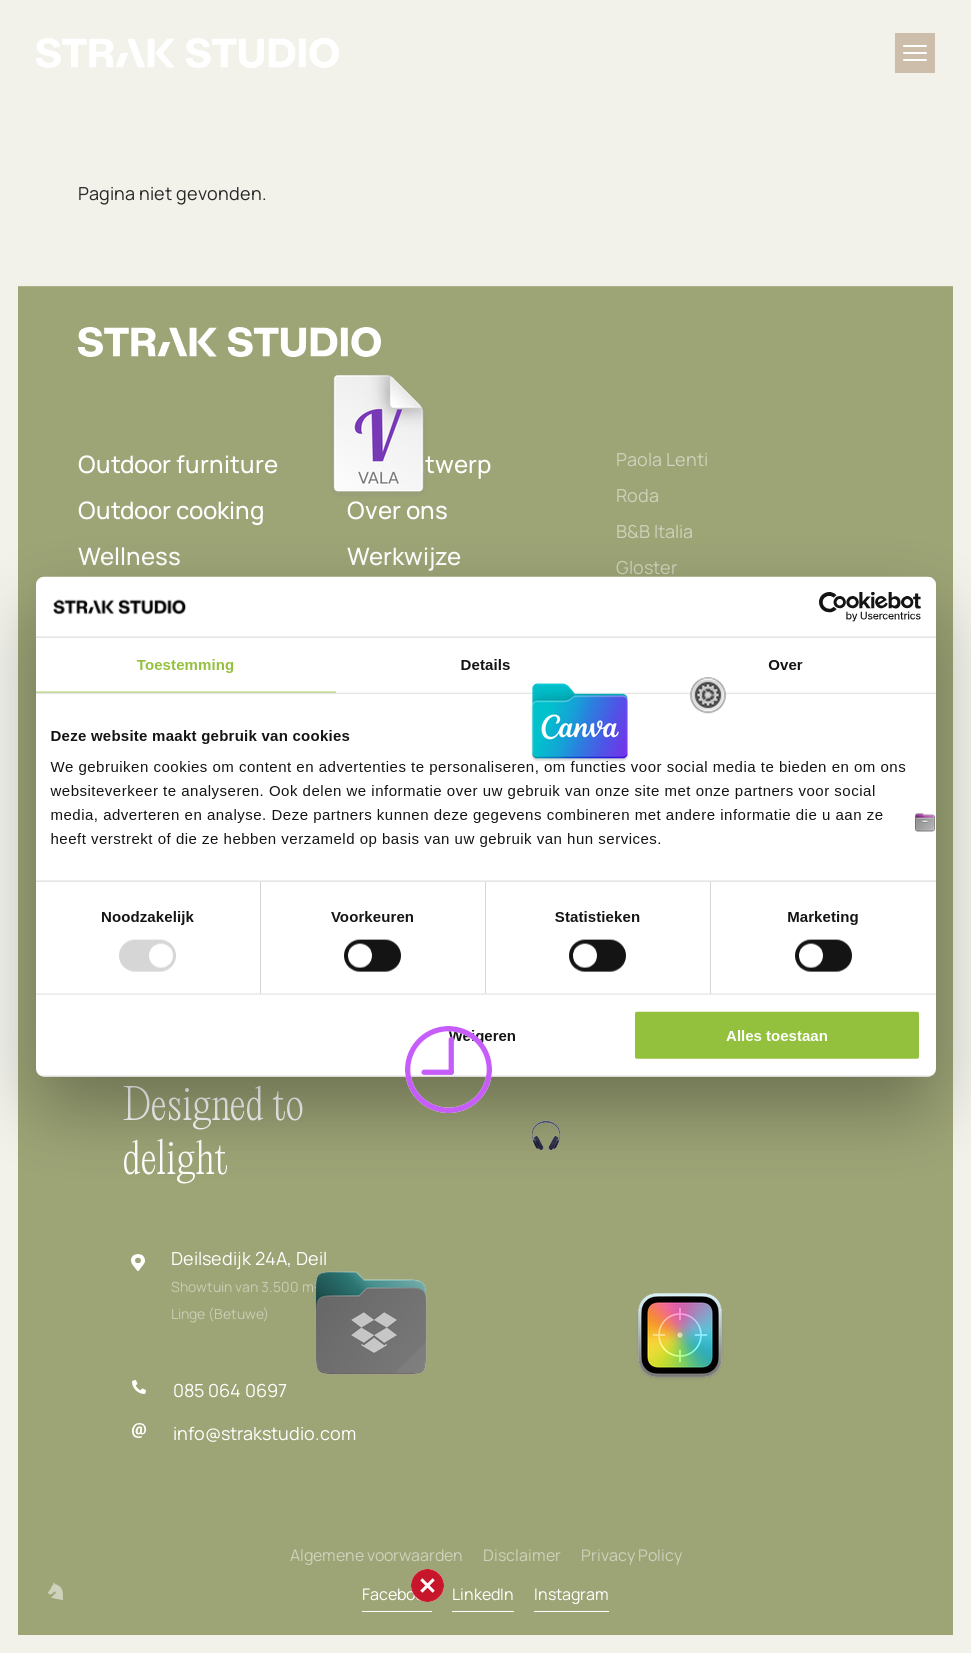 This screenshot has width=971, height=1653. What do you see at coordinates (427, 1585) in the screenshot?
I see `dismiss or cancel a dialog` at bounding box center [427, 1585].